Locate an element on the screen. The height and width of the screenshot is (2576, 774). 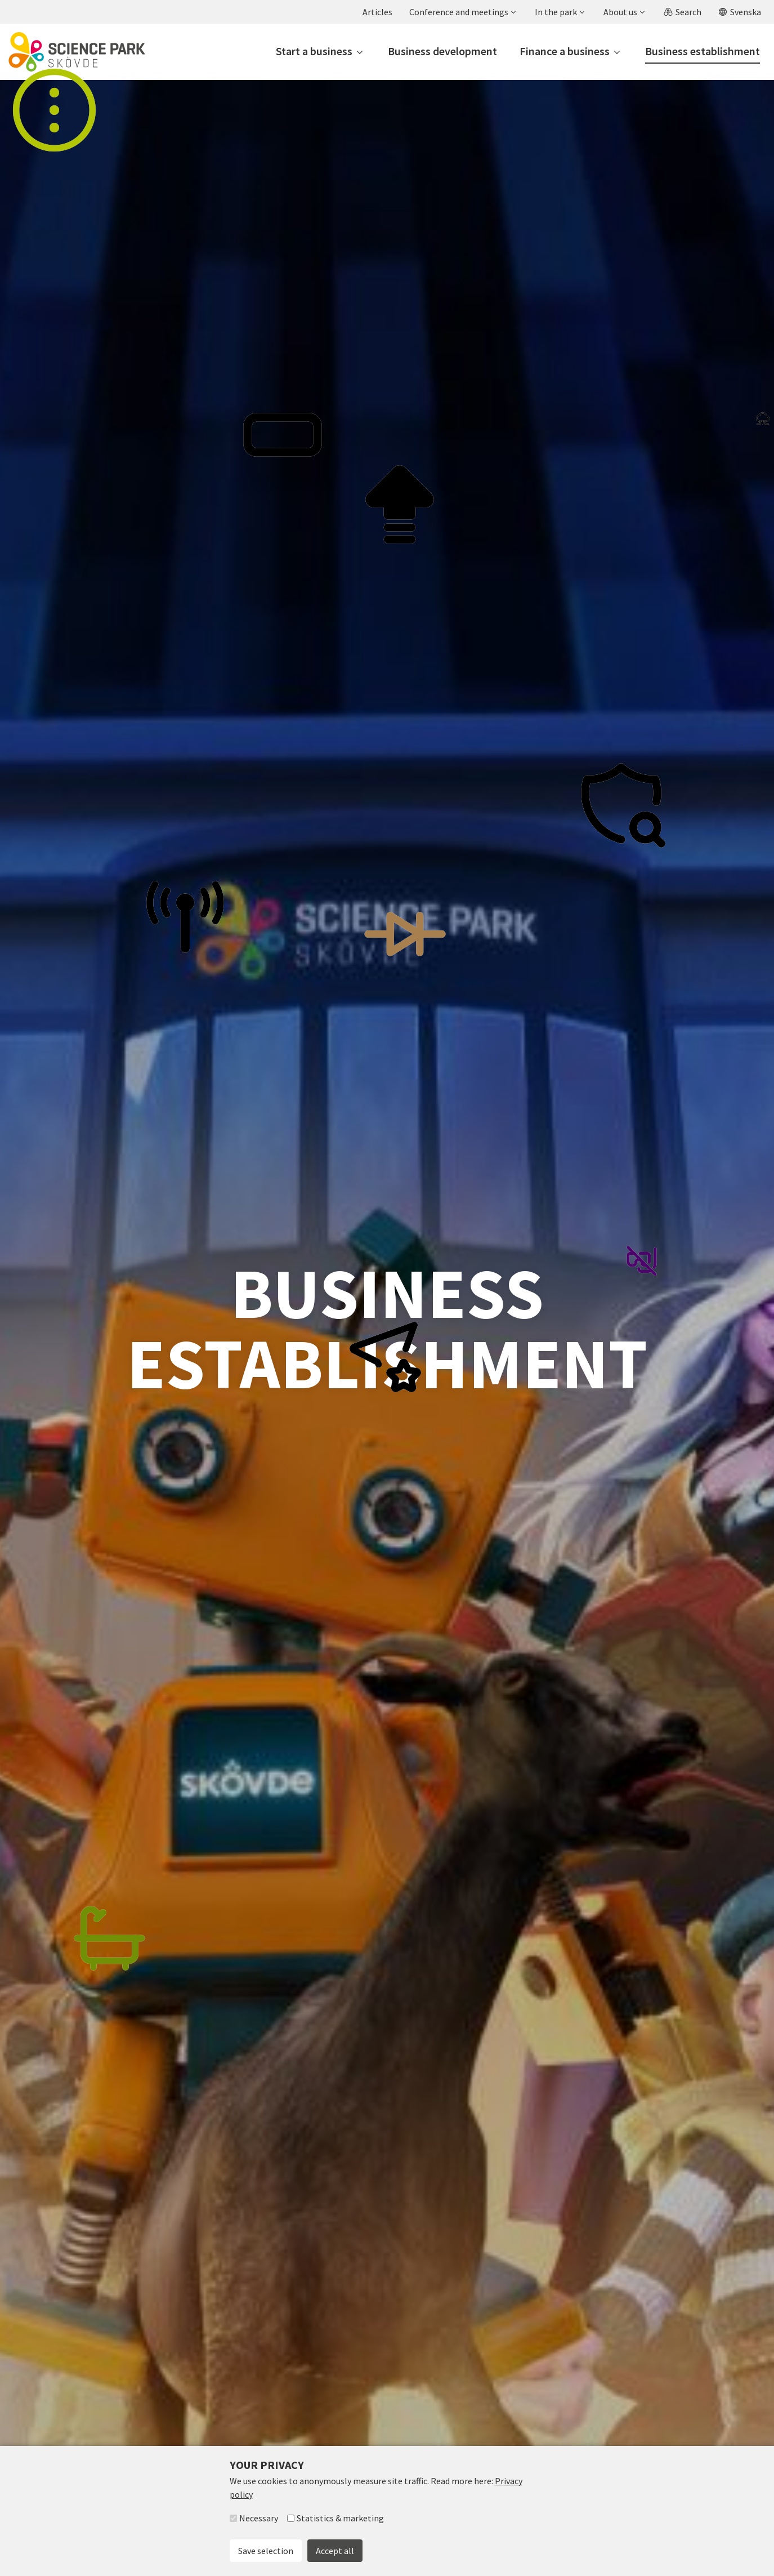
bathroom amenity indicator is located at coordinates (109, 1938).